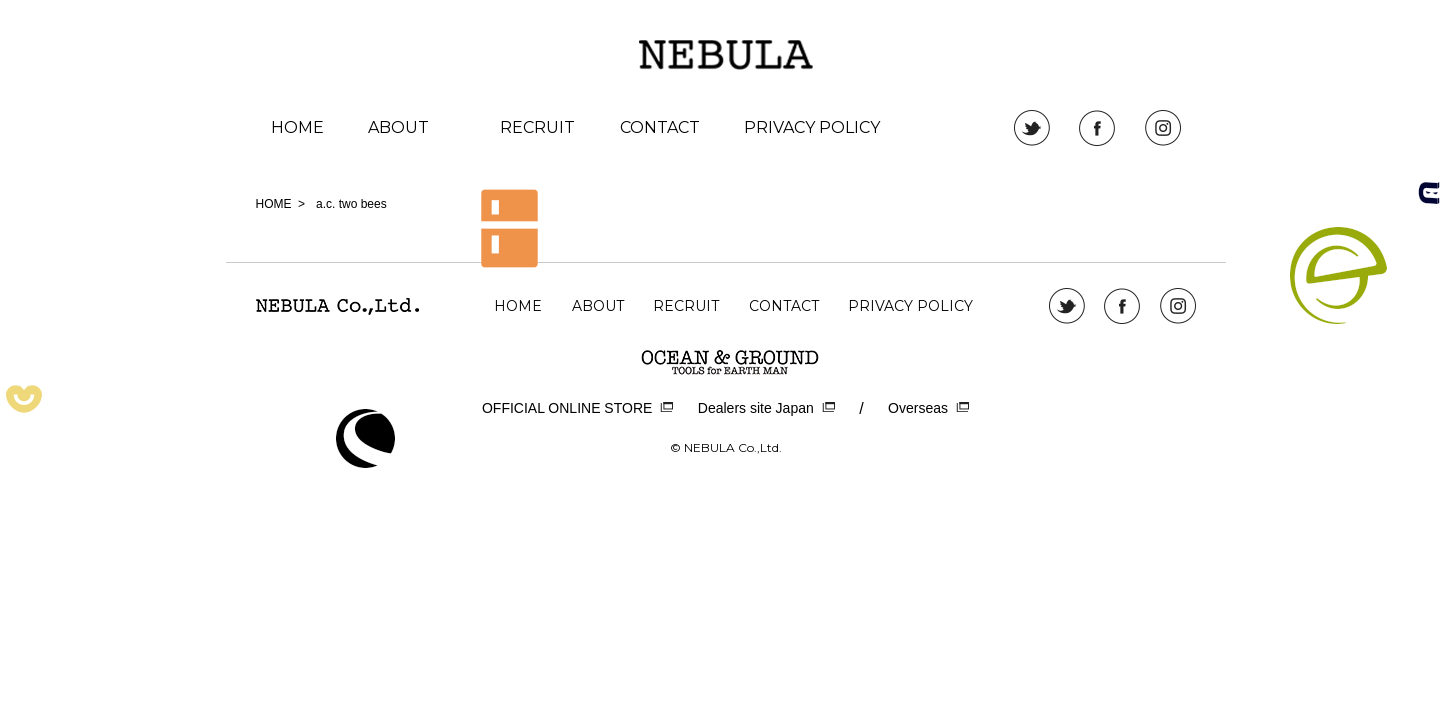 This screenshot has width=1451, height=720. Describe the element at coordinates (365, 438) in the screenshot. I see `celestron brand logo` at that location.